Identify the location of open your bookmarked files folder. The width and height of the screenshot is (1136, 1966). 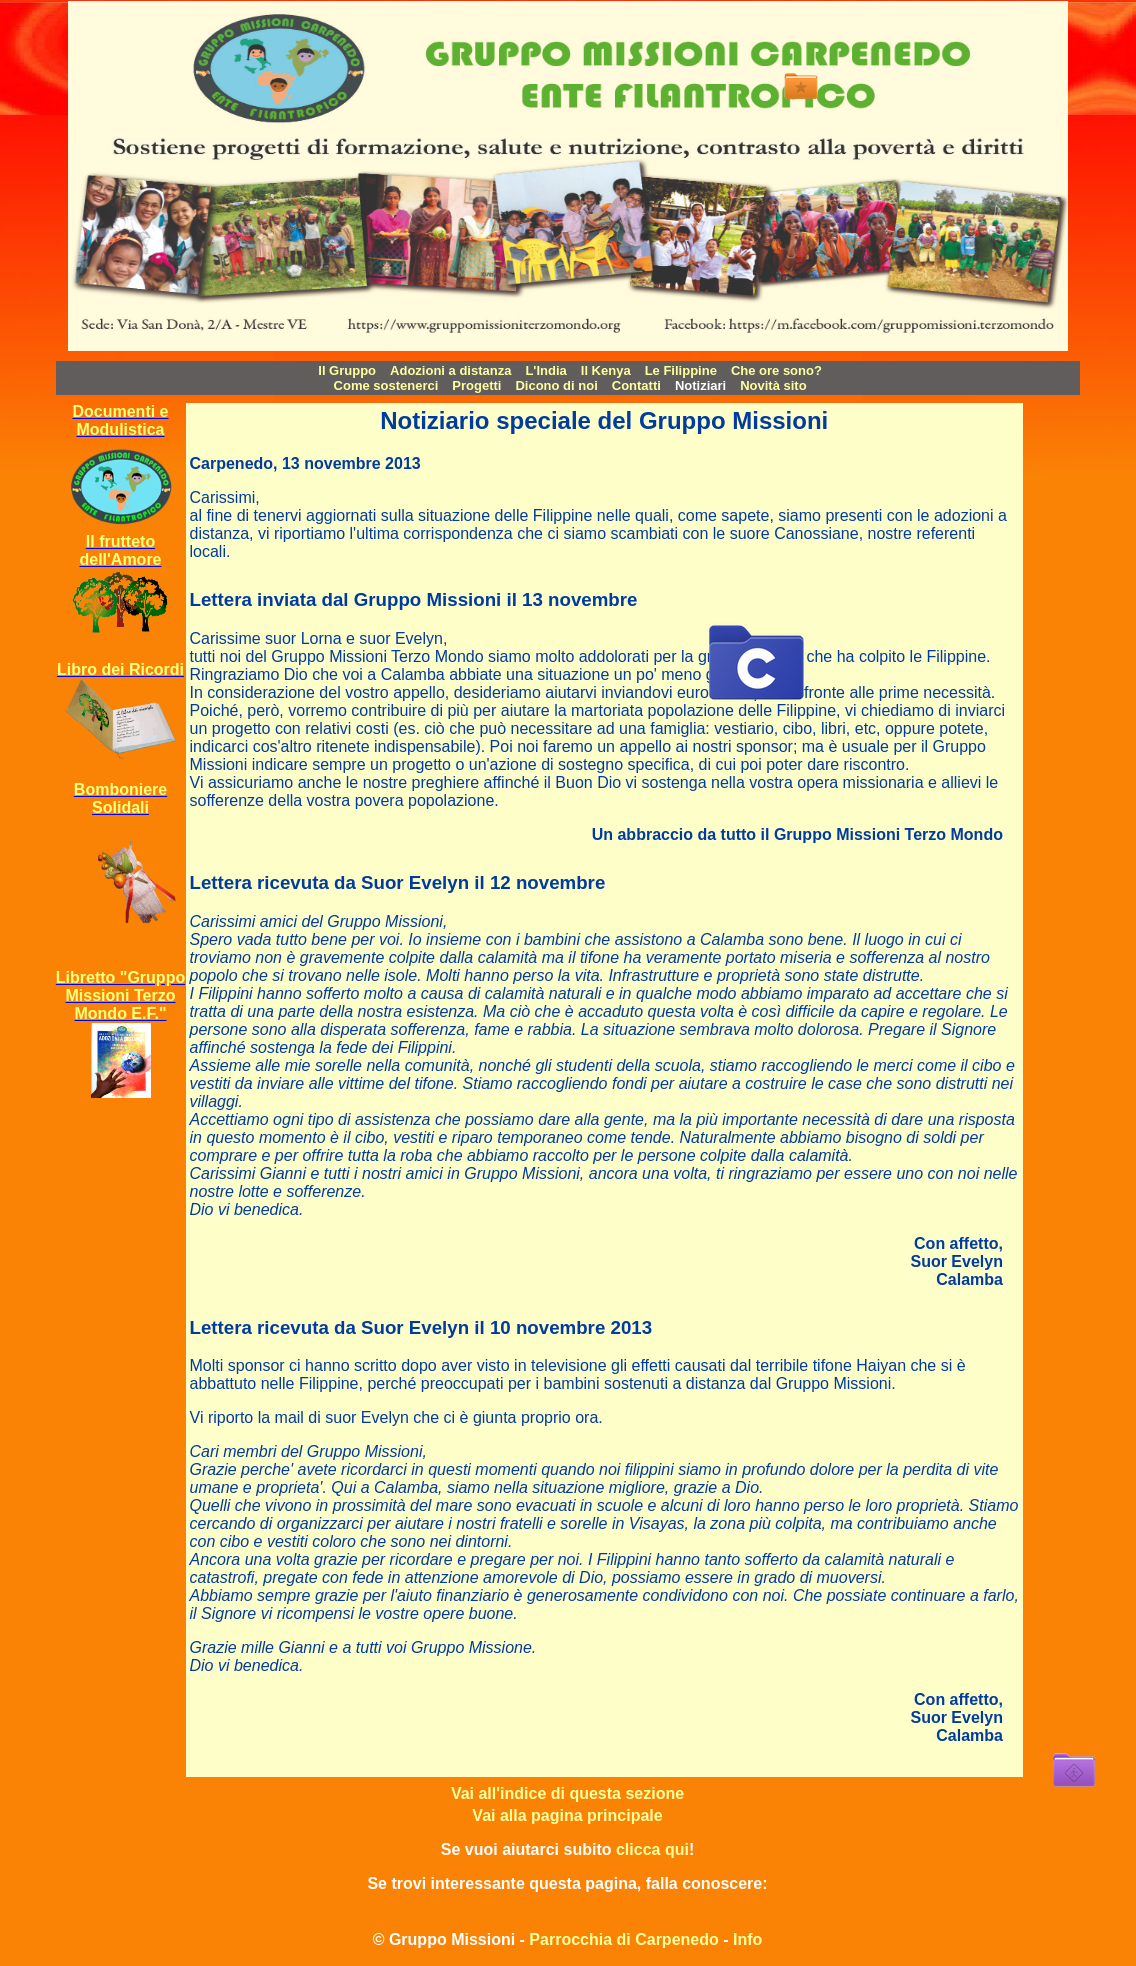
(801, 86).